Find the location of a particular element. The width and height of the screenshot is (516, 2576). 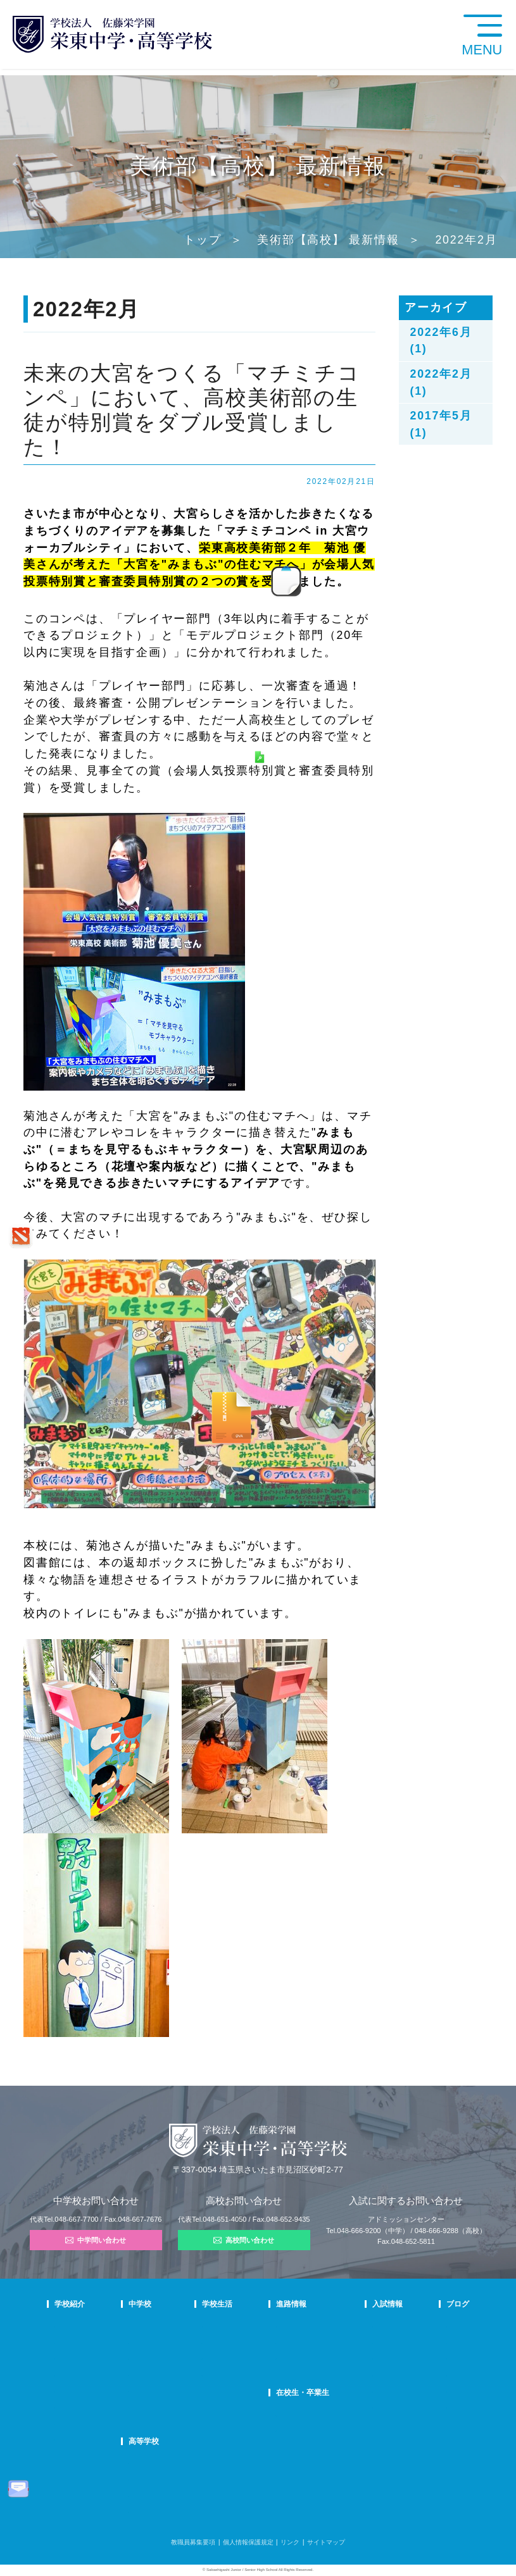

open virtual appliance file for import into VirtualBox is located at coordinates (231, 1418).